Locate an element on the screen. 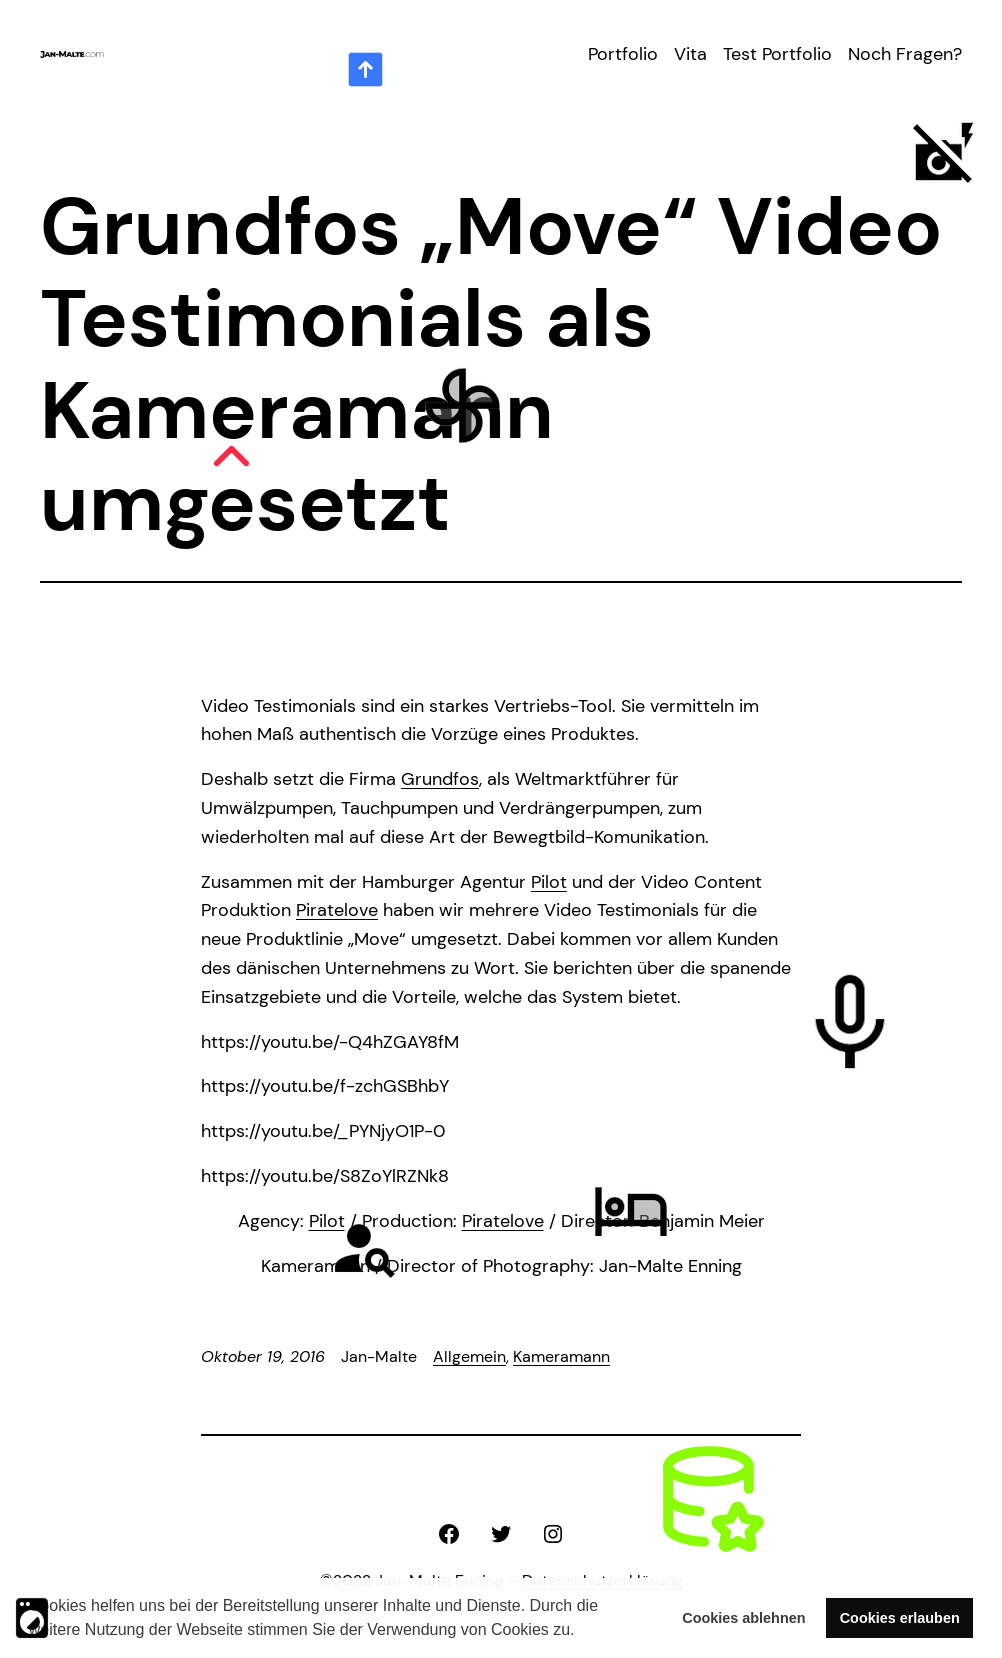 This screenshot has width=1002, height=1658. access toys or games section is located at coordinates (462, 405).